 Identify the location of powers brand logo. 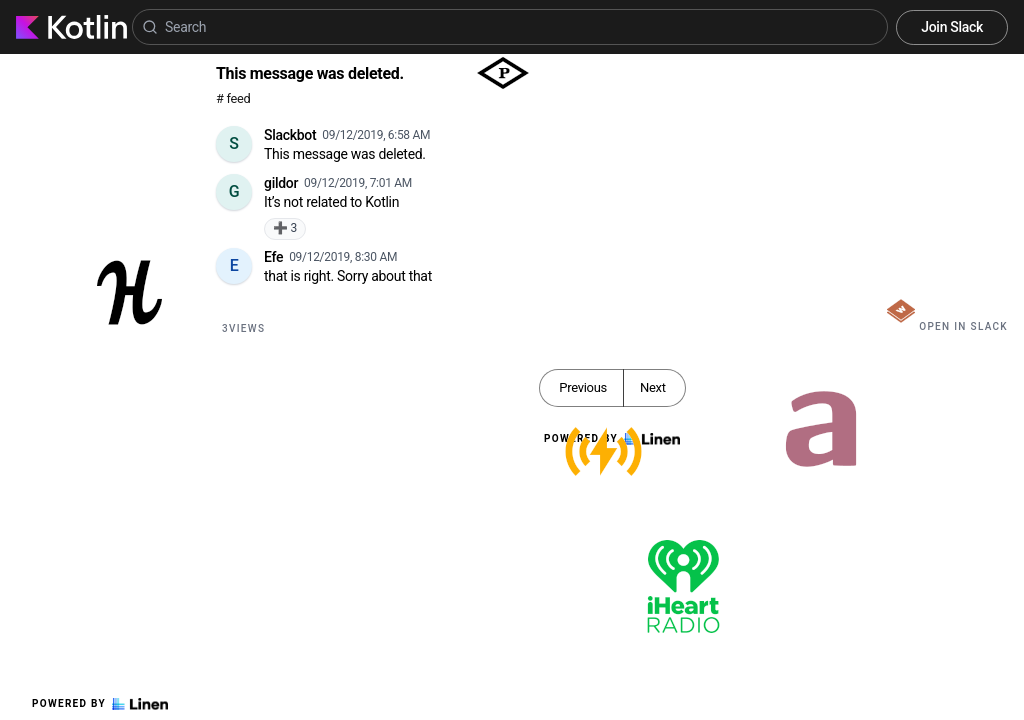
(503, 73).